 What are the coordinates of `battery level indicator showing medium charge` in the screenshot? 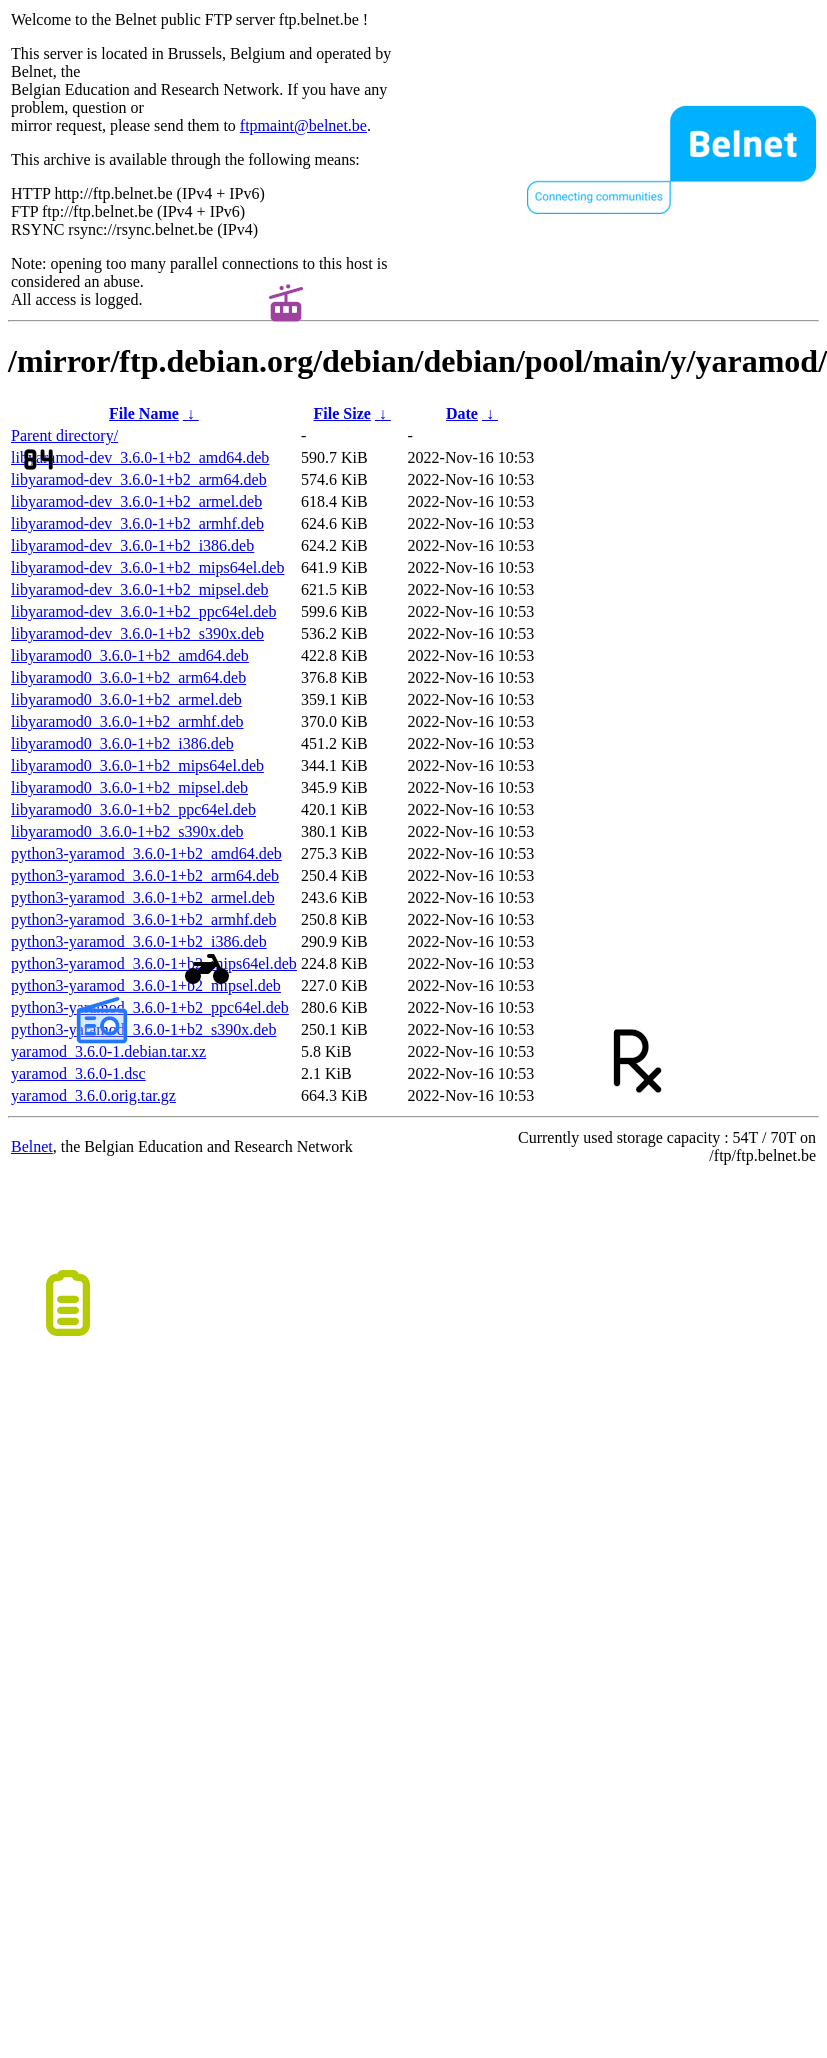 It's located at (68, 1303).